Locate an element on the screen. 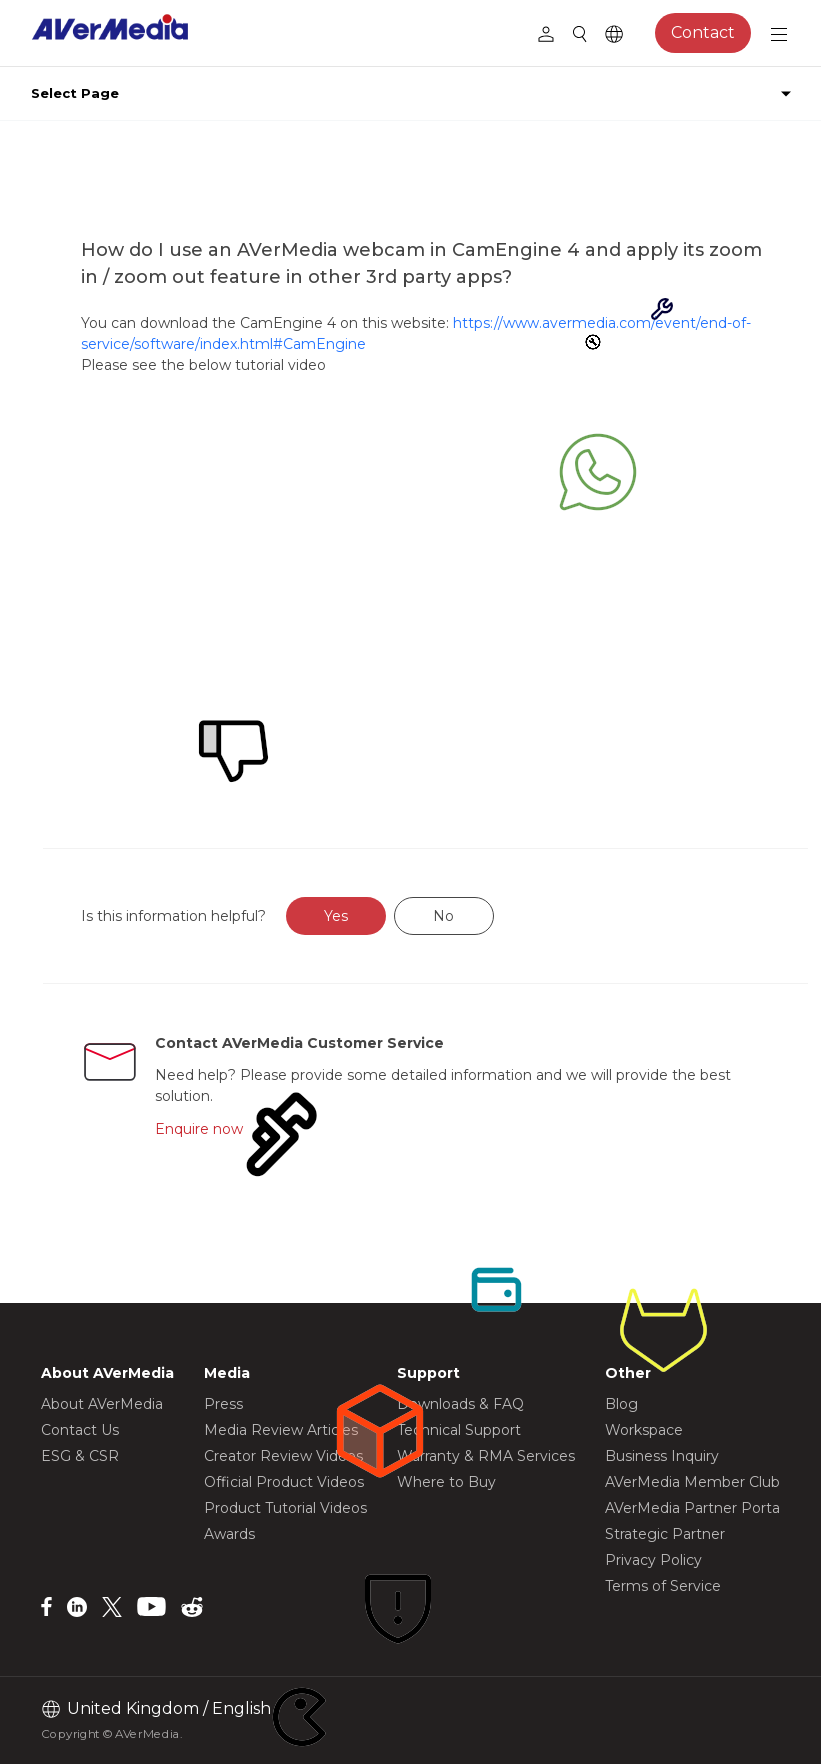  security warning or potential threat detected is located at coordinates (398, 1605).